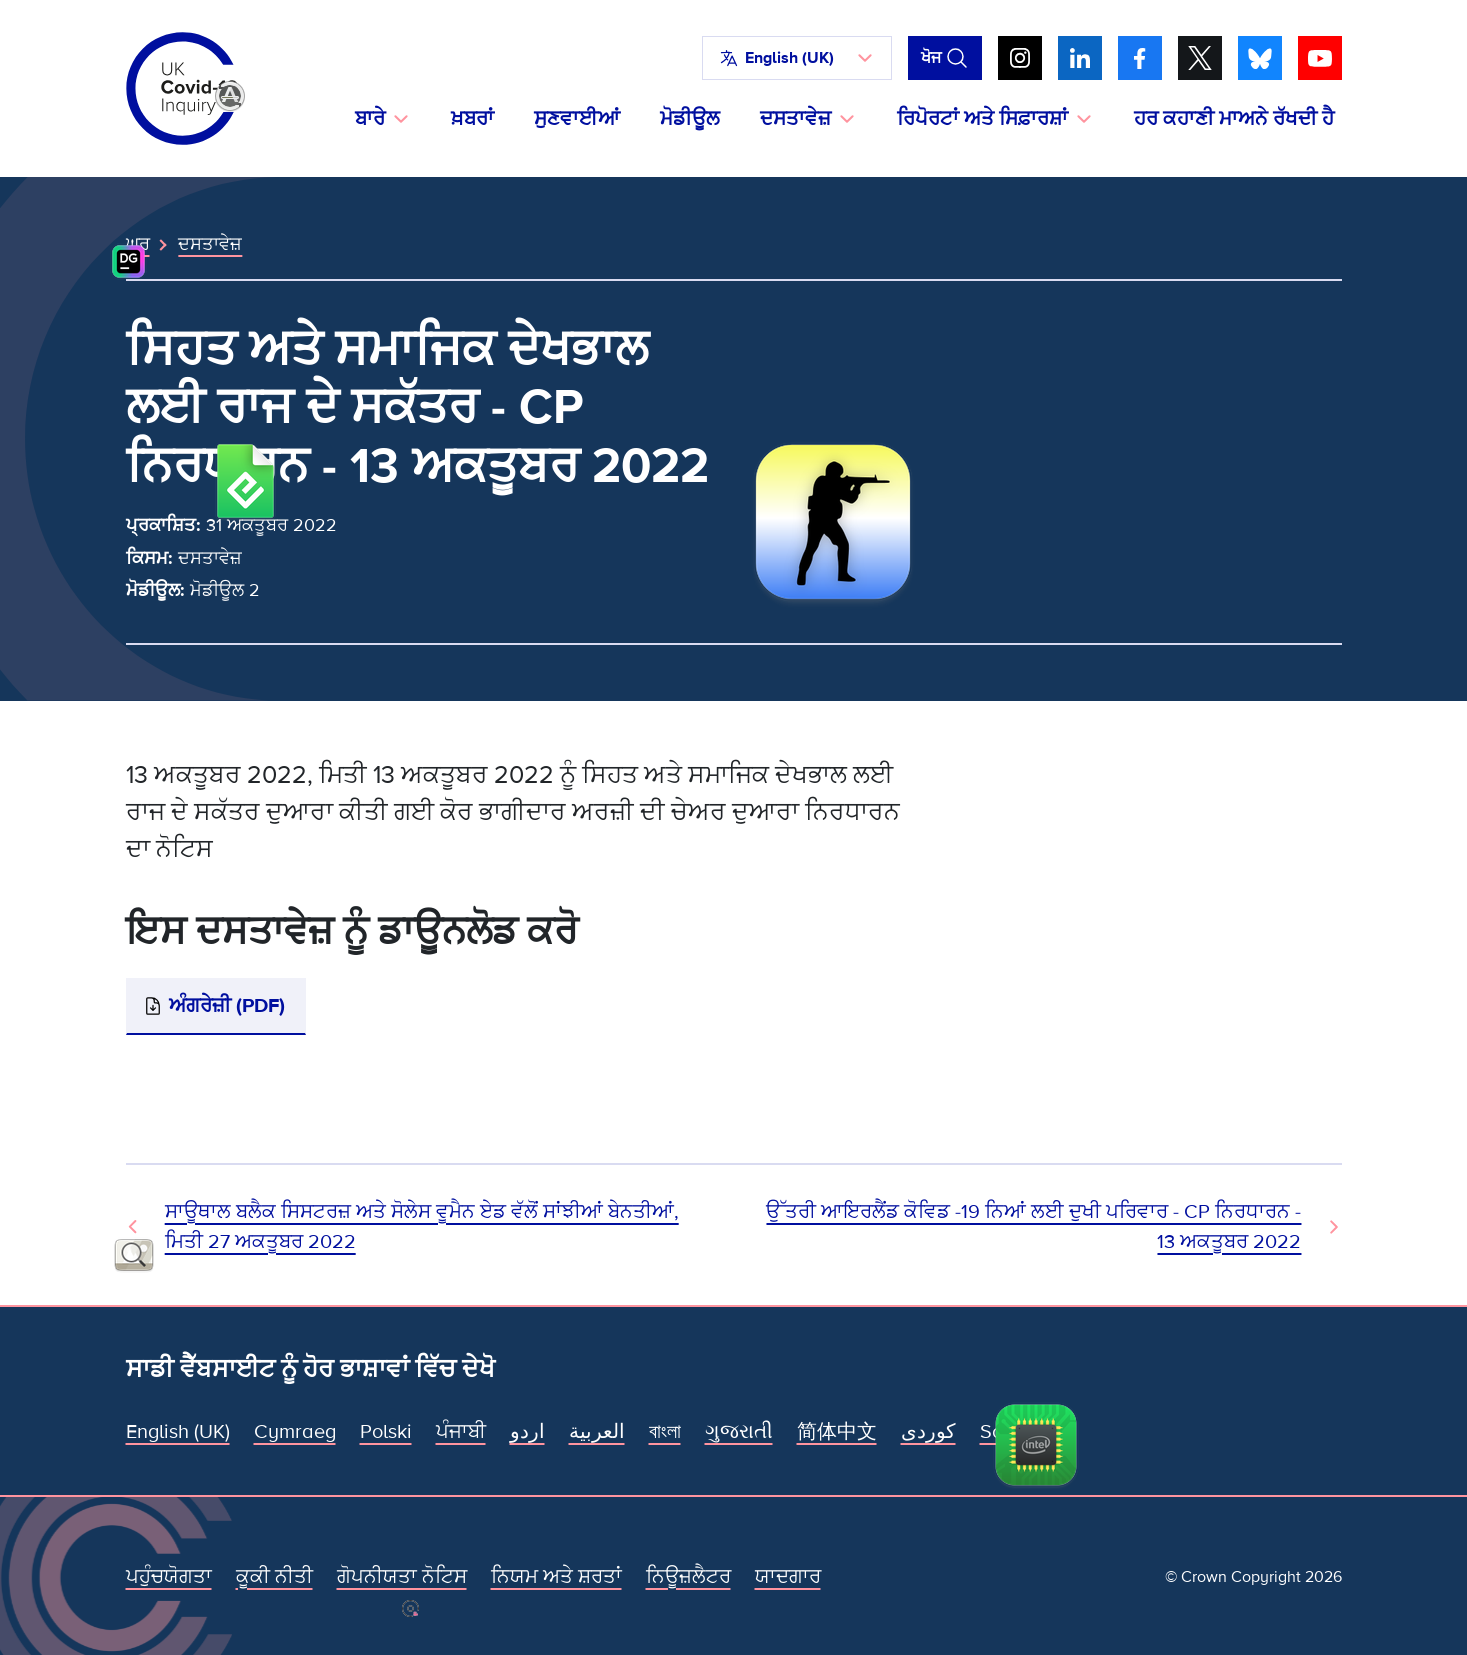 The image size is (1467, 1655). Describe the element at coordinates (1036, 1445) in the screenshot. I see `open cpu frequency monitoring app` at that location.